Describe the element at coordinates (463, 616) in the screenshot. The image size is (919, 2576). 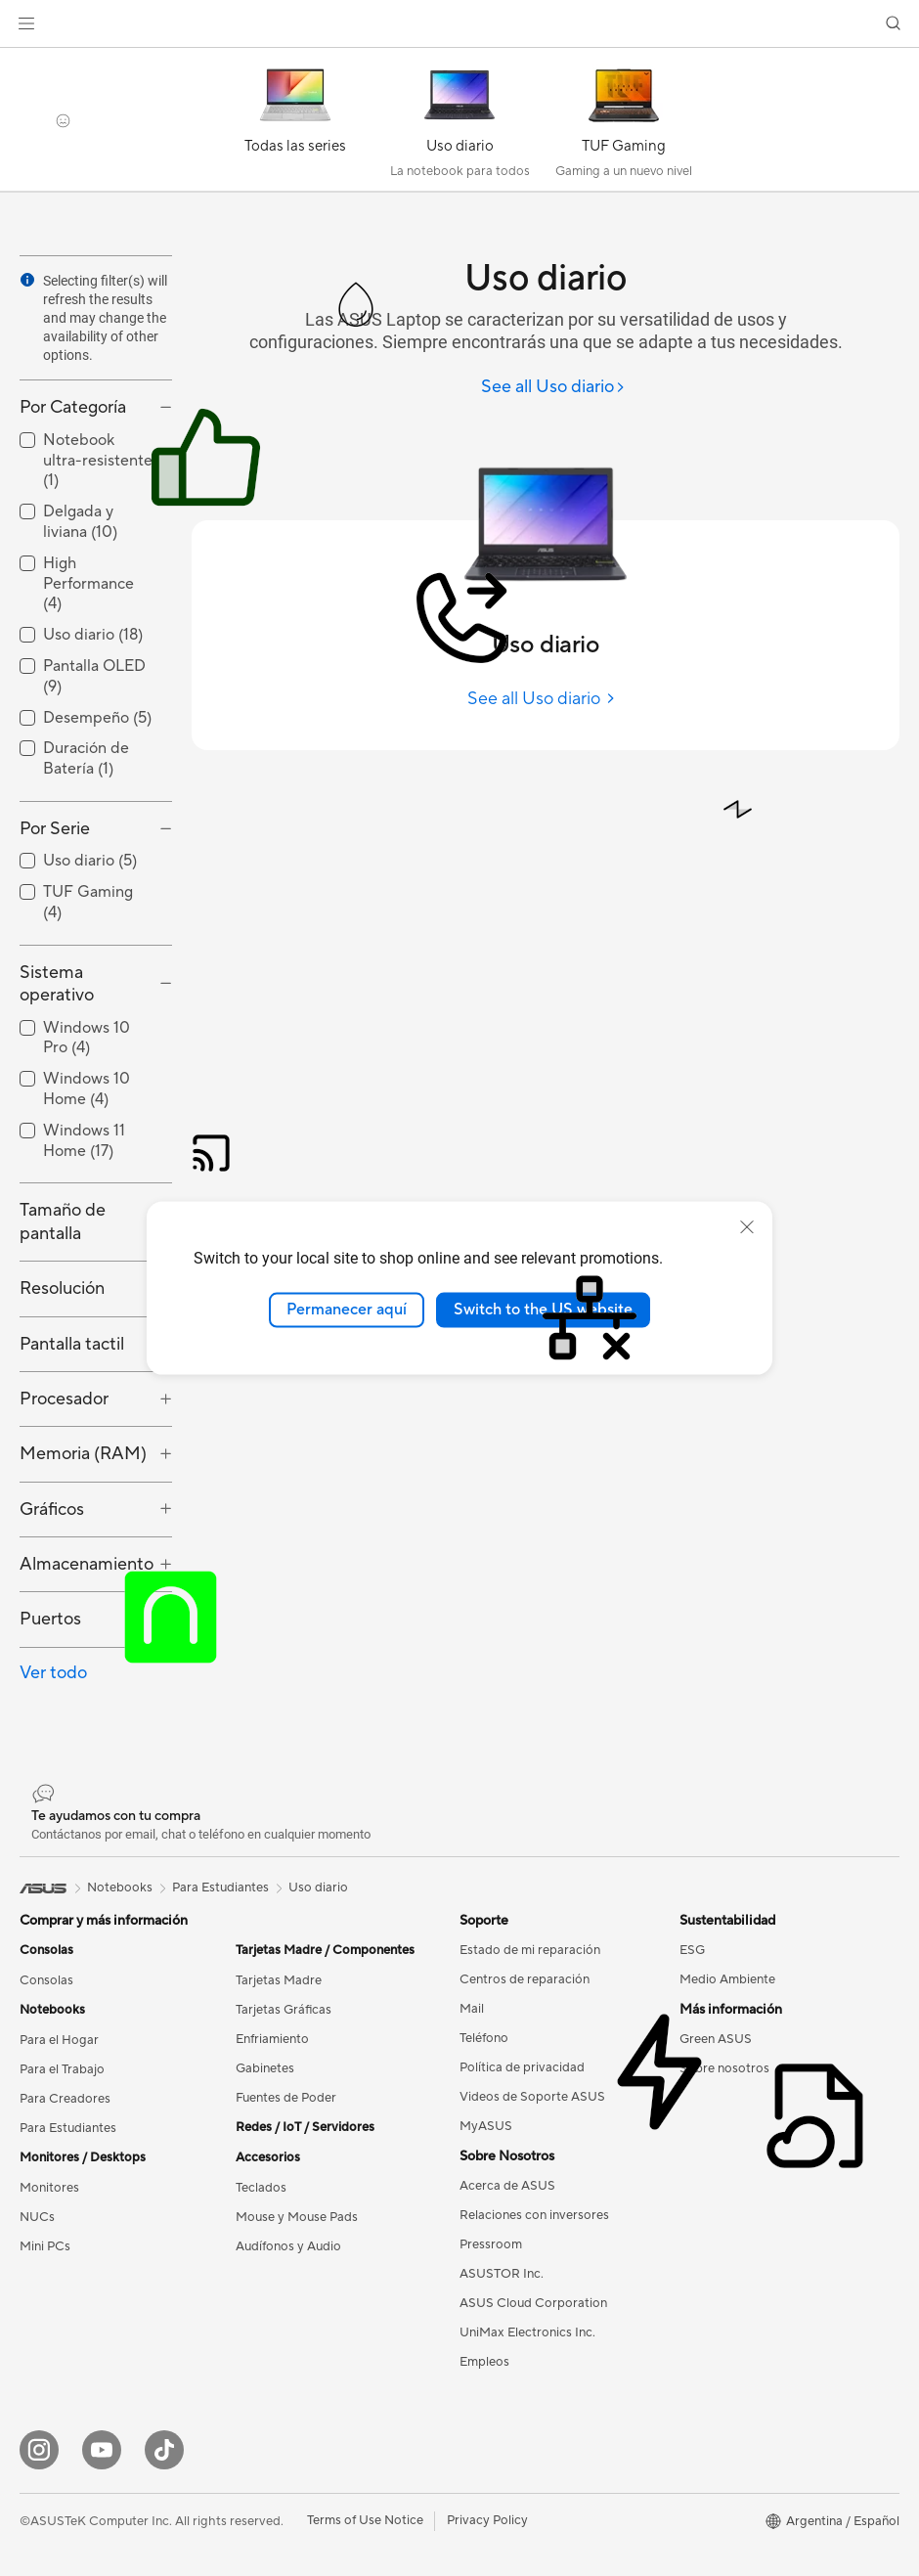
I see `transfer an active call` at that location.